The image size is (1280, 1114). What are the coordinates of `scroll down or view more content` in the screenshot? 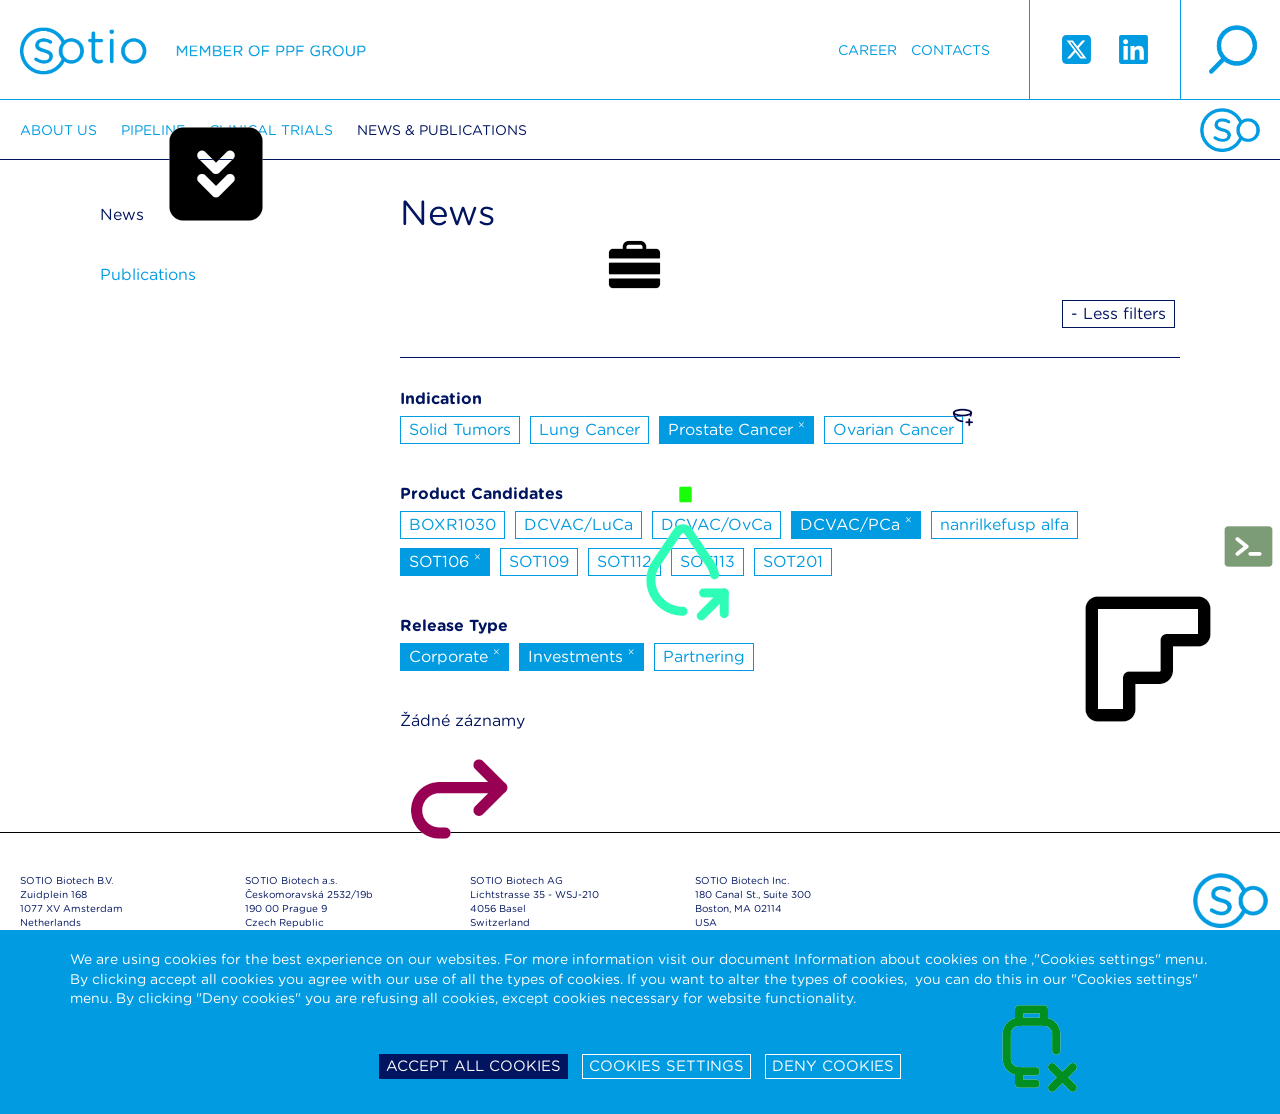 It's located at (216, 174).